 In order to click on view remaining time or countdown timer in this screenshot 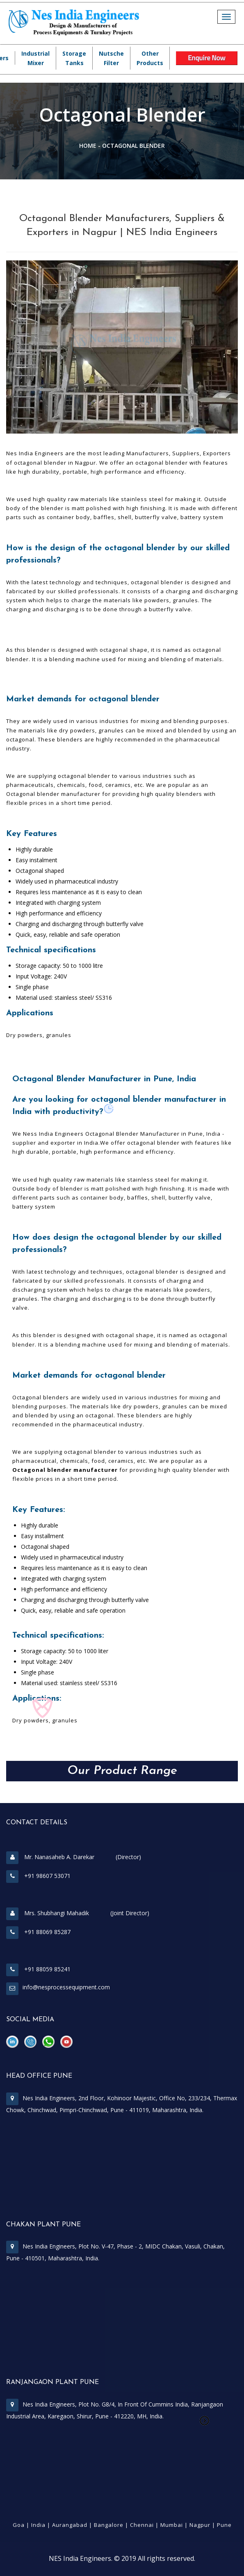, I will do `click(109, 1109)`.